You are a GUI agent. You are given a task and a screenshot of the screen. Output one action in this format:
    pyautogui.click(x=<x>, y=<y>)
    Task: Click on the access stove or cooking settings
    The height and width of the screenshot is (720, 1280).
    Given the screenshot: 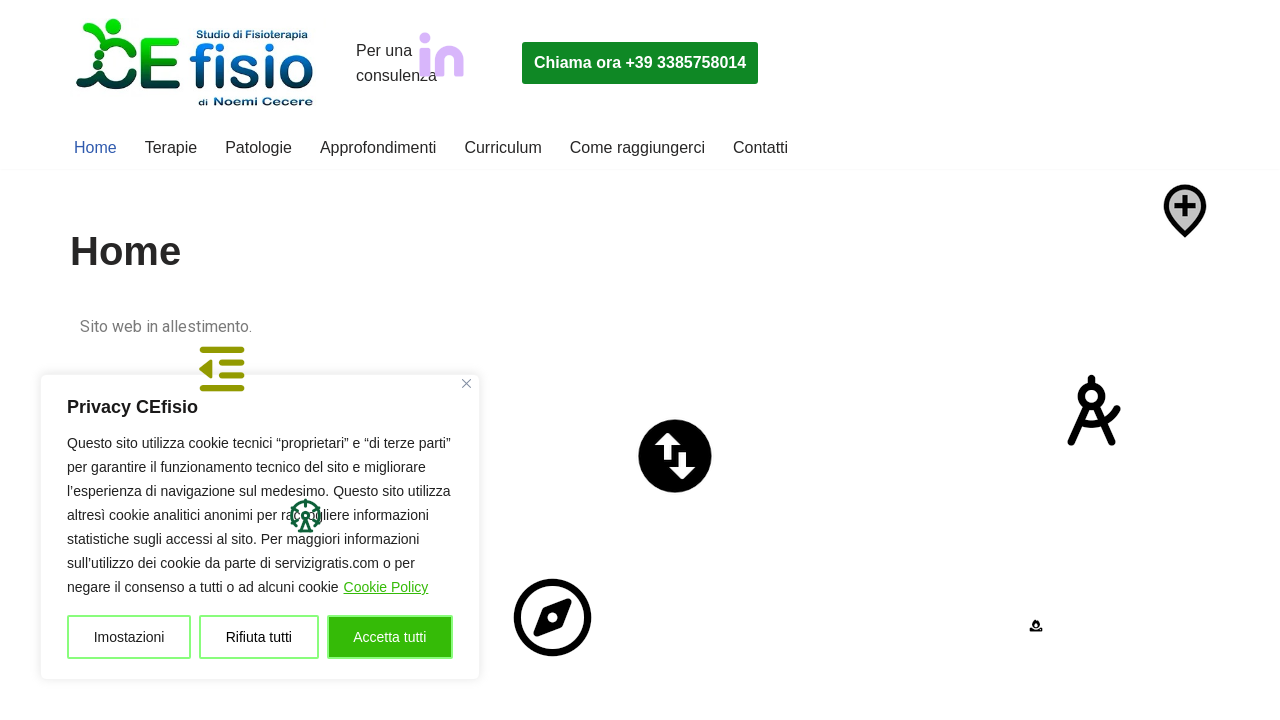 What is the action you would take?
    pyautogui.click(x=1036, y=626)
    